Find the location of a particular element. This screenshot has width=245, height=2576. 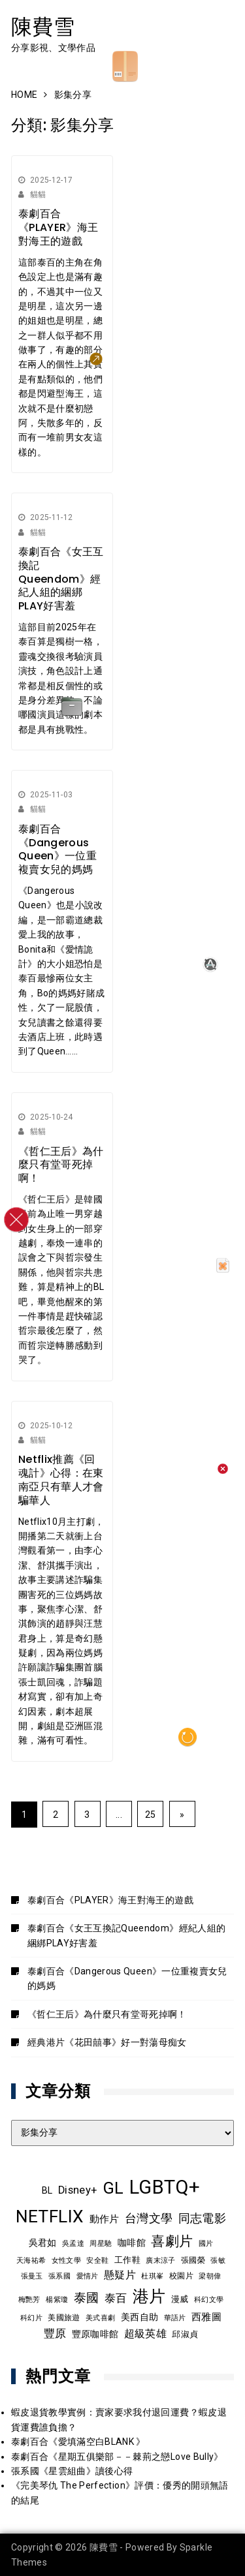

a patch or diff file for code changes is located at coordinates (223, 1265).